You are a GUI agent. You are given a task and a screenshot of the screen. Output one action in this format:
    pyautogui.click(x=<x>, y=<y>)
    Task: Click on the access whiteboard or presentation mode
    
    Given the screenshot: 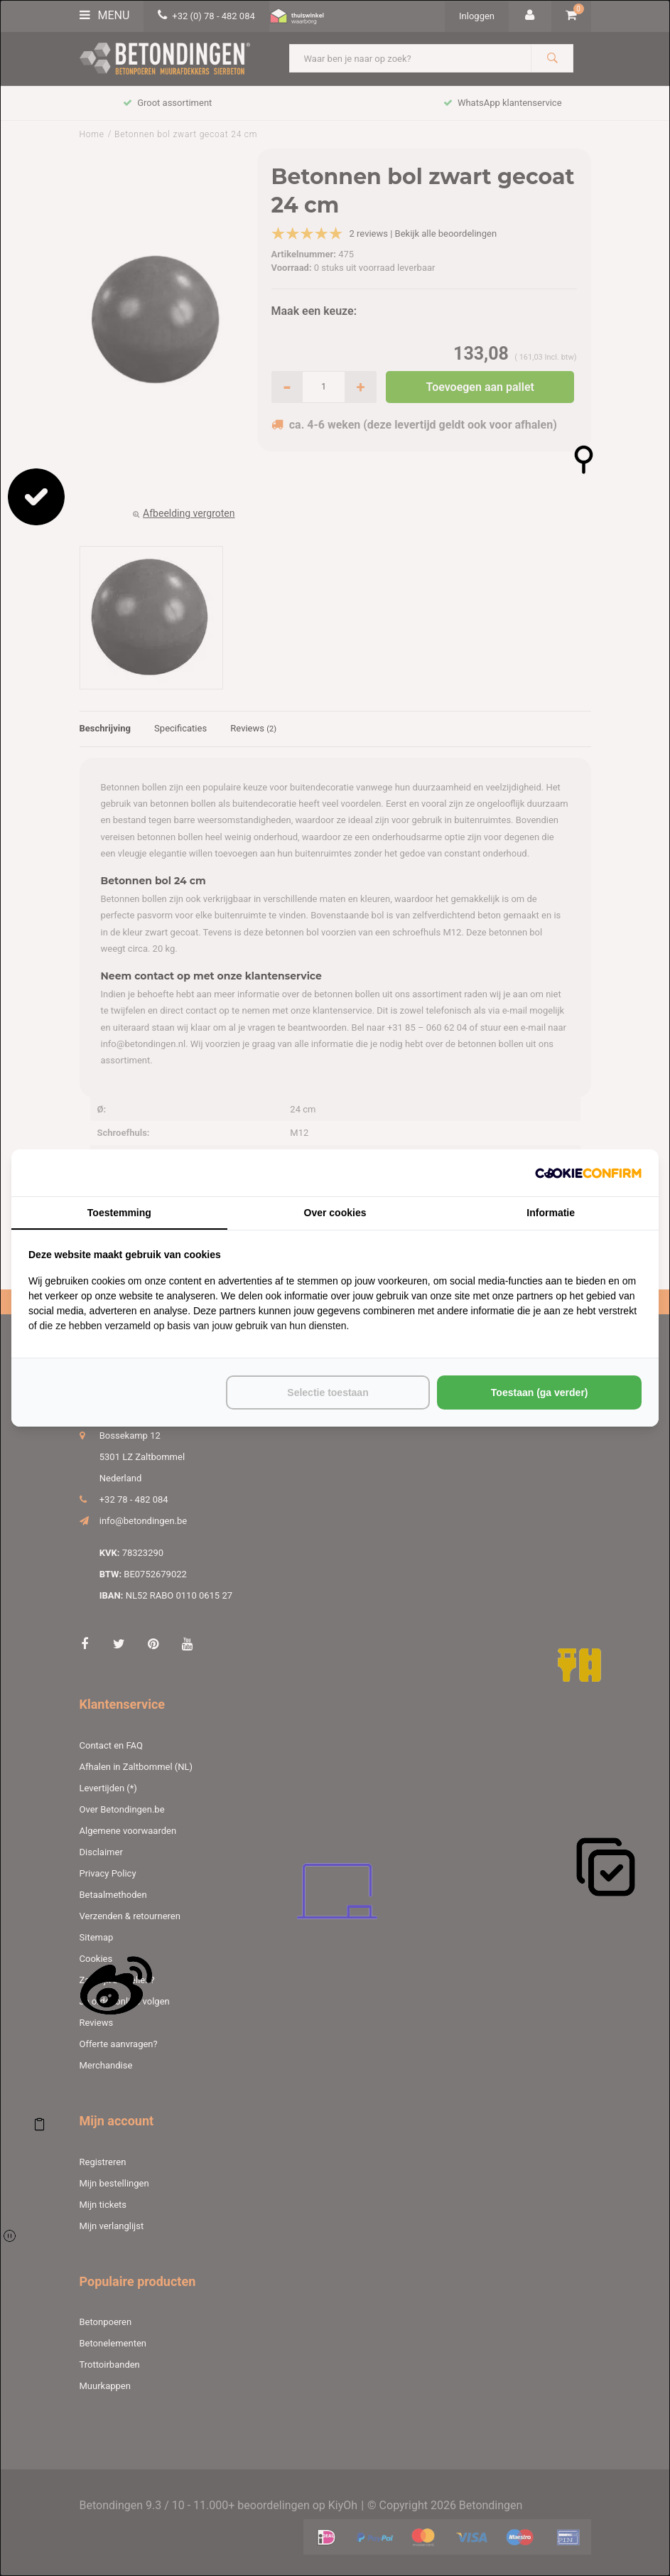 What is the action you would take?
    pyautogui.click(x=337, y=1892)
    